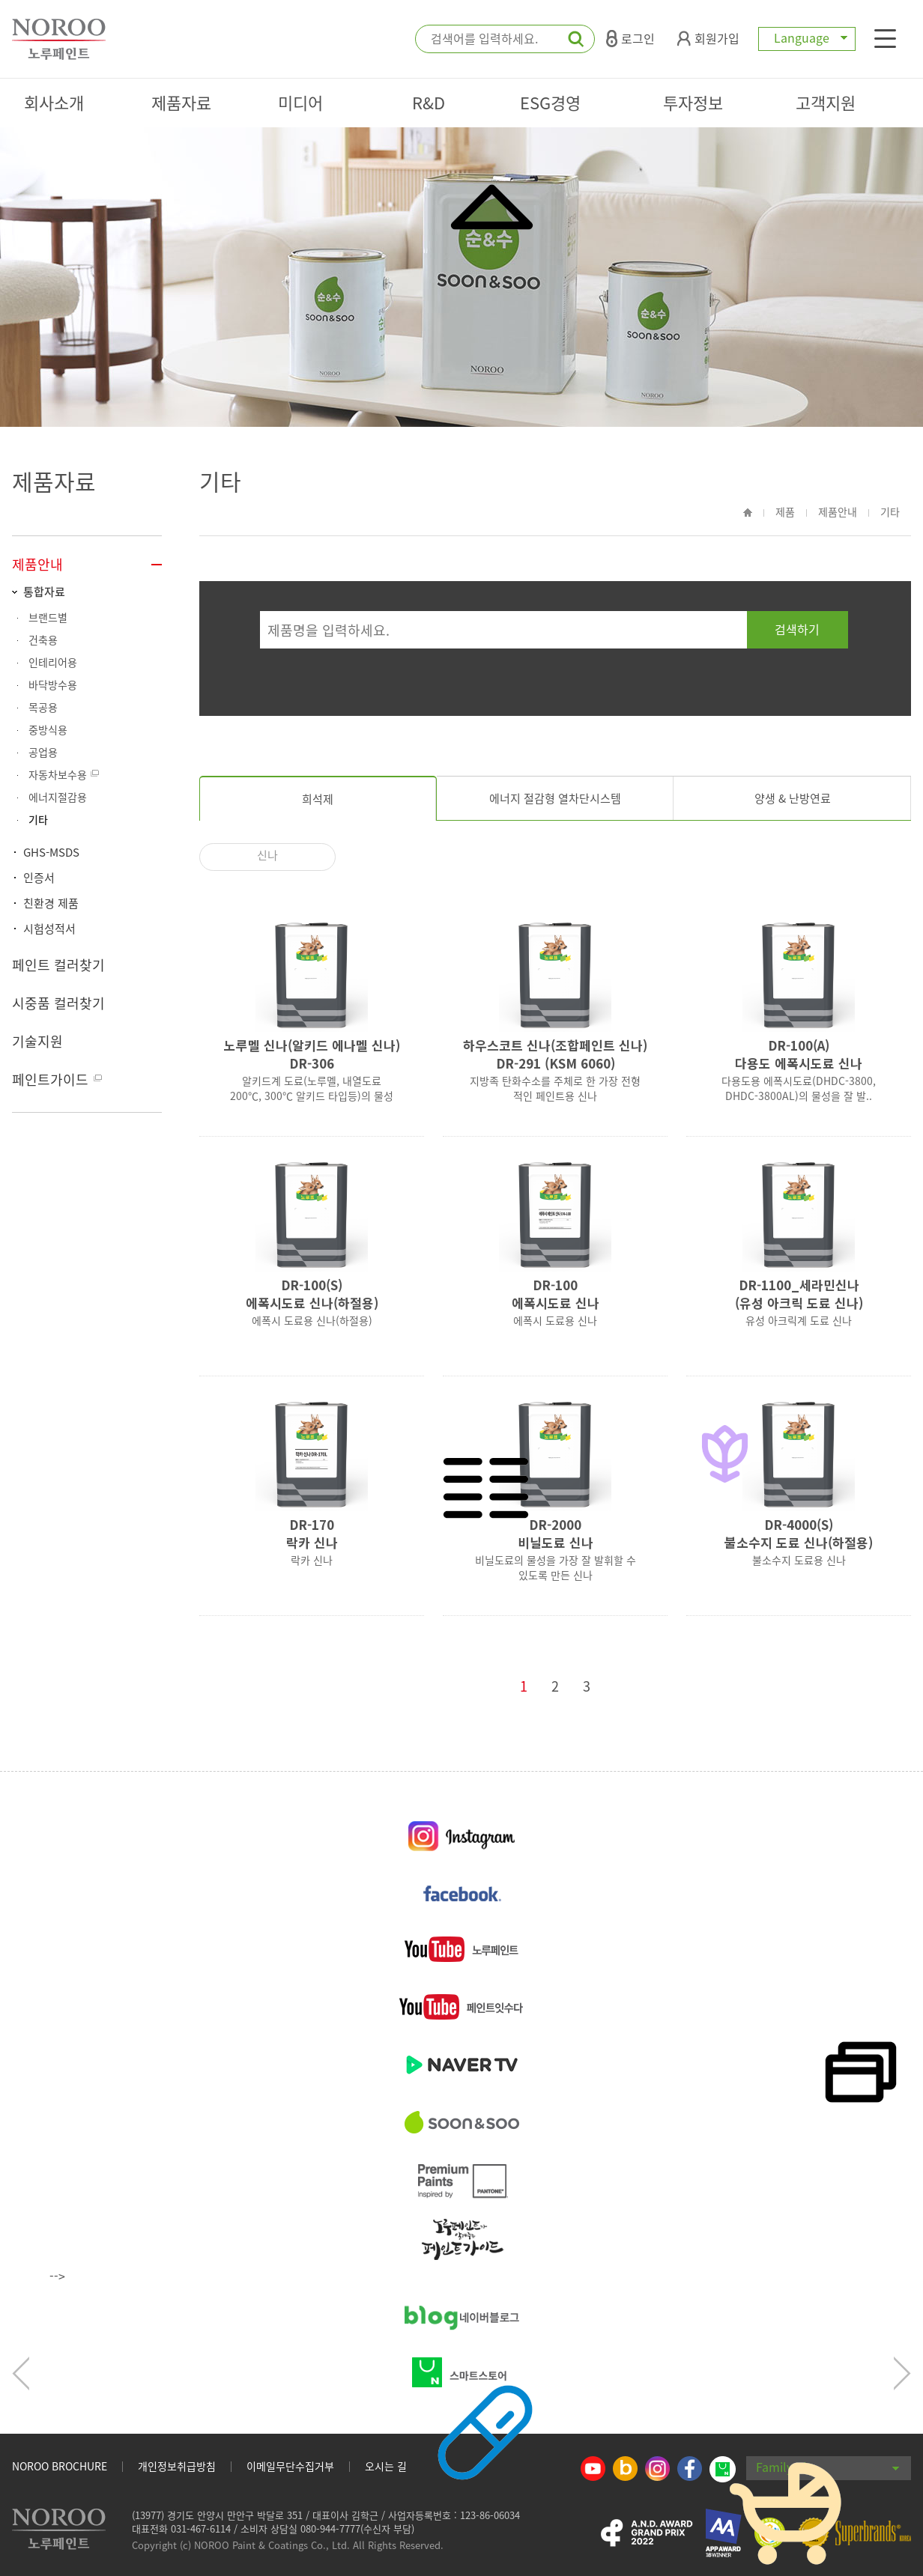 This screenshot has height=2576, width=923. I want to click on switch to multi-column text layout, so click(485, 1489).